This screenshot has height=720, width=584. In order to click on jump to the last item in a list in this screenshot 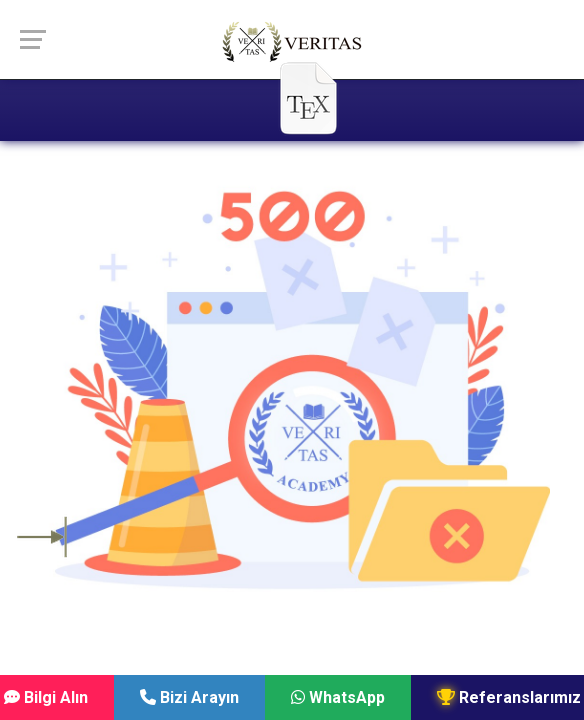, I will do `click(42, 537)`.